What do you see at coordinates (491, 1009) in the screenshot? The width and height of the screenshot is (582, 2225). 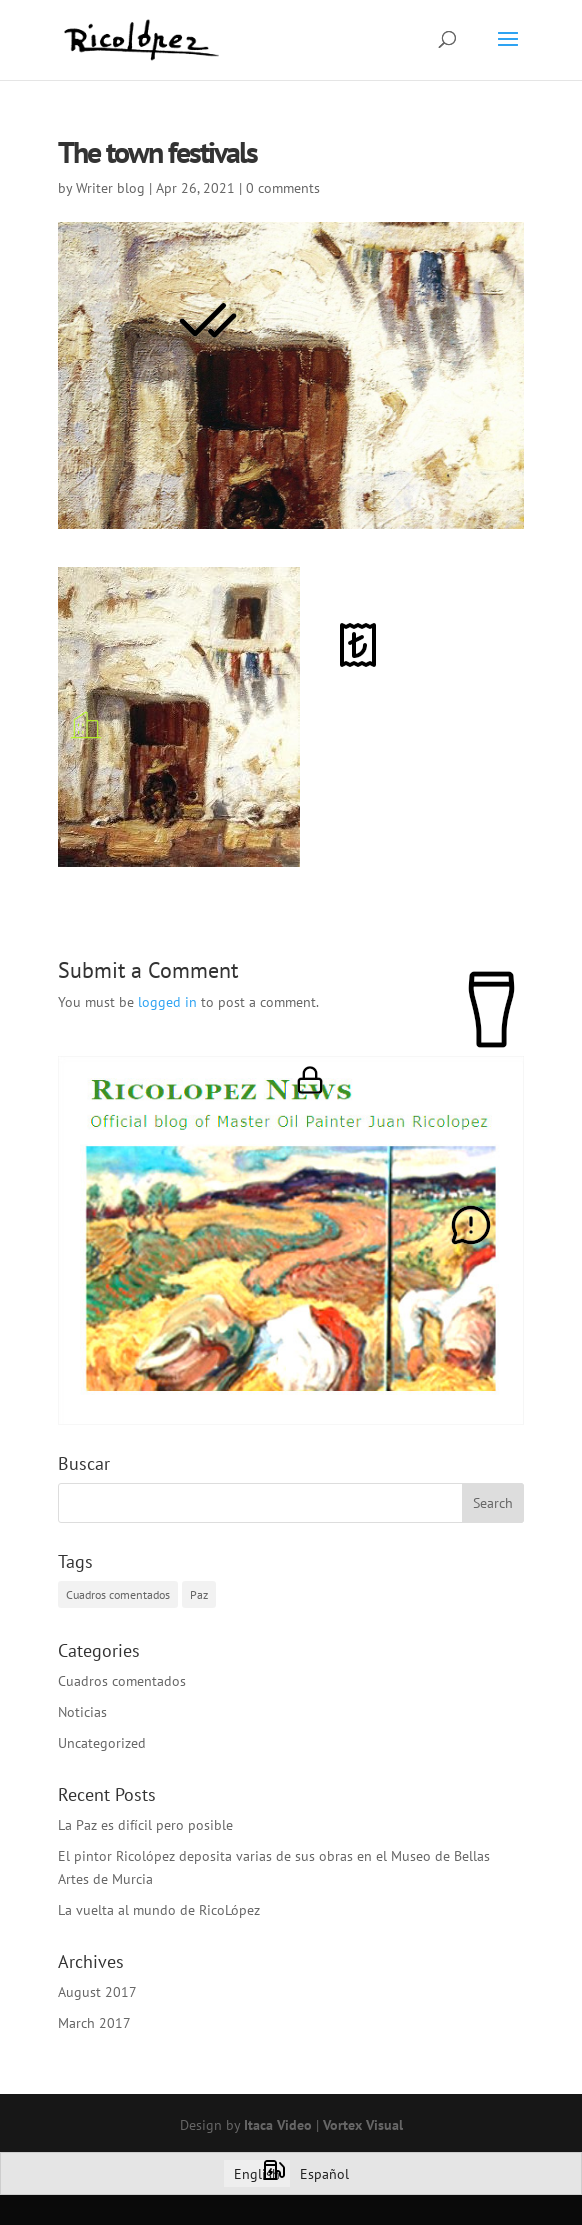 I see `view drink menu or beverage options` at bounding box center [491, 1009].